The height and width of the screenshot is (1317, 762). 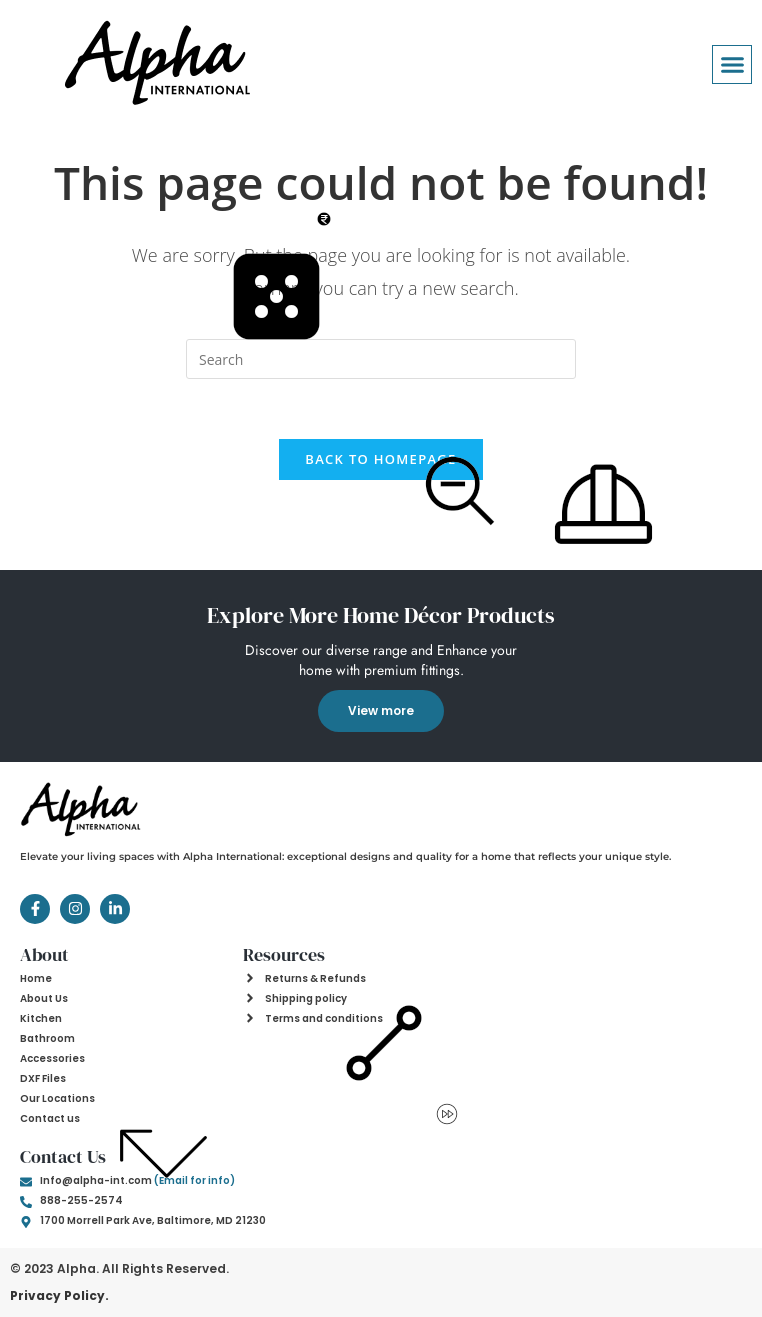 I want to click on view price in Indian rupees, so click(x=324, y=219).